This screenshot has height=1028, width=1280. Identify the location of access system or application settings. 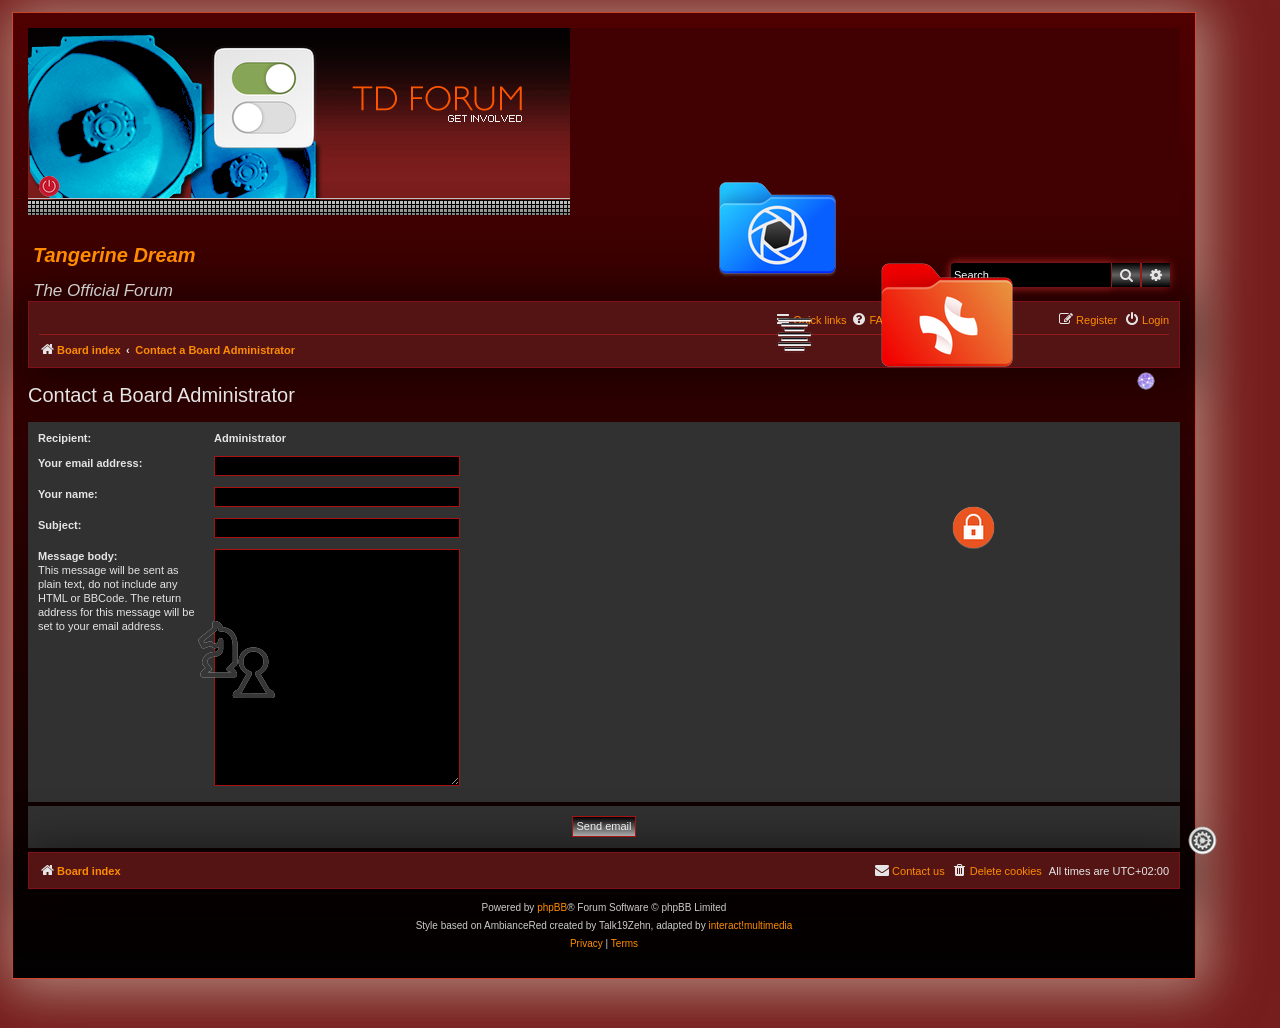
(1202, 840).